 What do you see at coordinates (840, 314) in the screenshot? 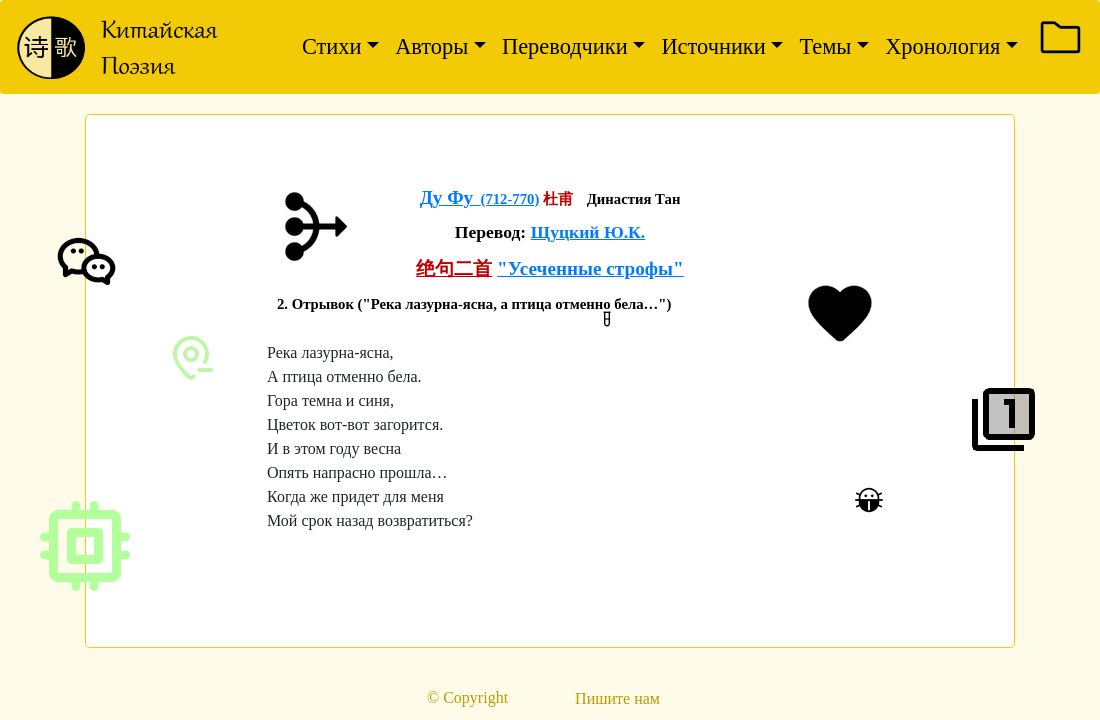
I see `add to favorites` at bounding box center [840, 314].